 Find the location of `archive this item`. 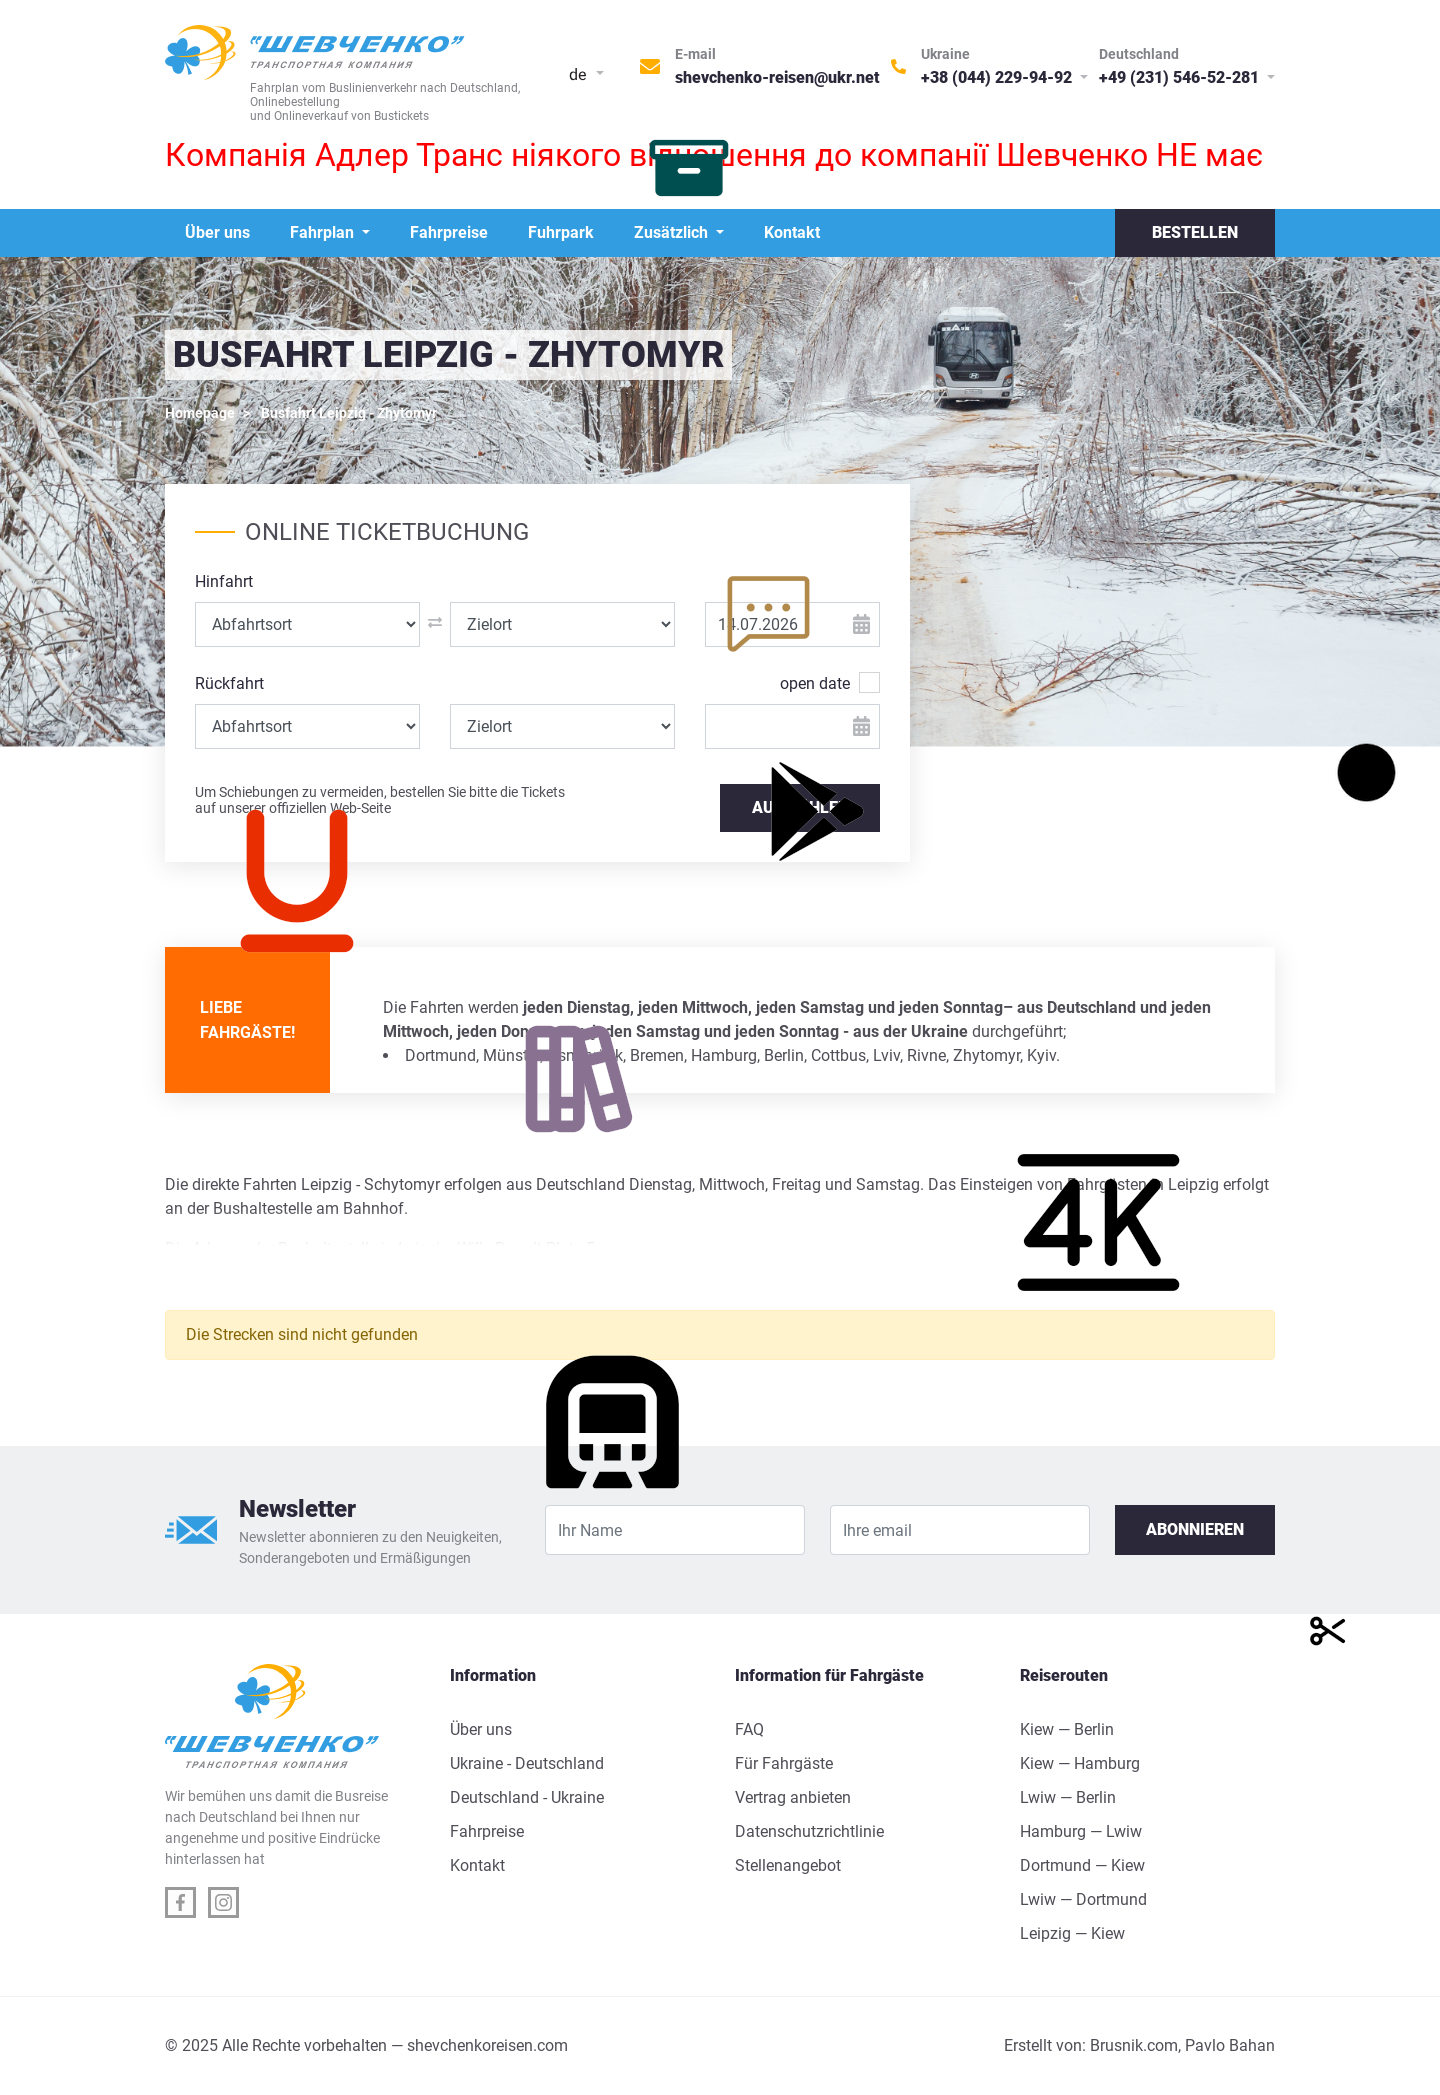

archive this item is located at coordinates (689, 168).